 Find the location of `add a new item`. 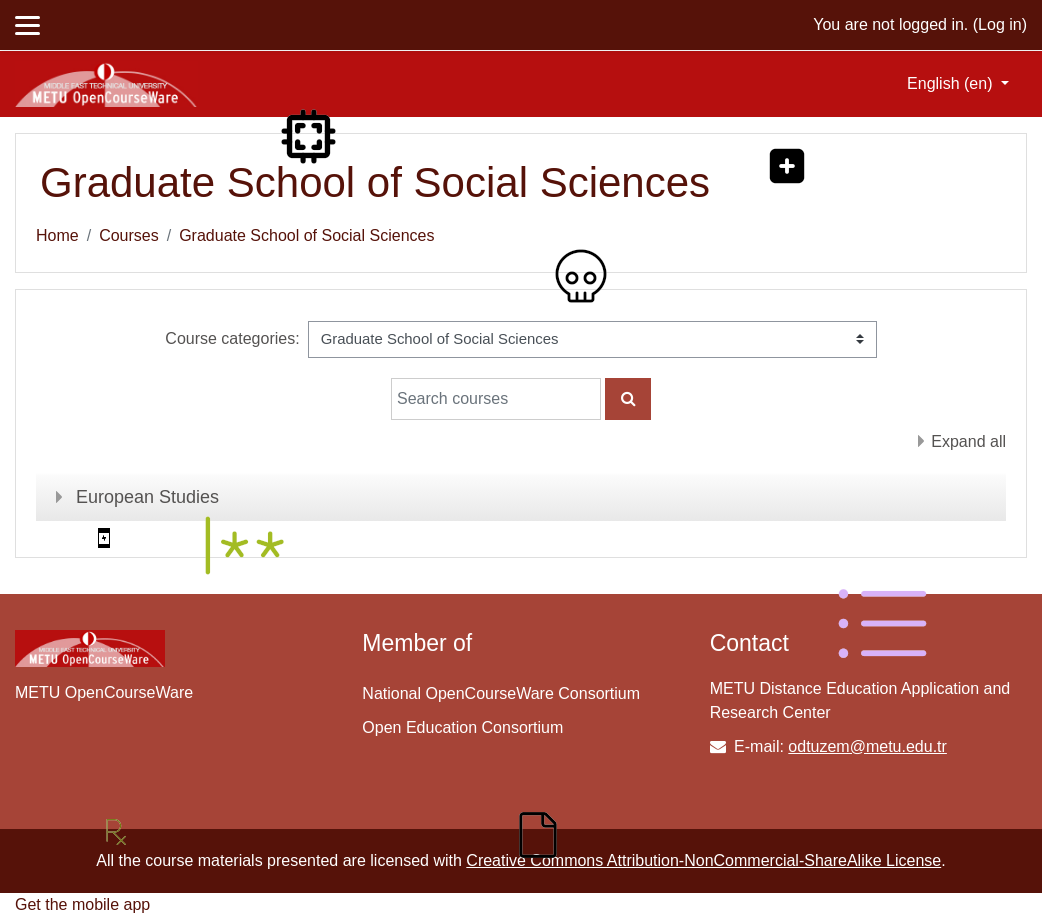

add a new item is located at coordinates (787, 166).